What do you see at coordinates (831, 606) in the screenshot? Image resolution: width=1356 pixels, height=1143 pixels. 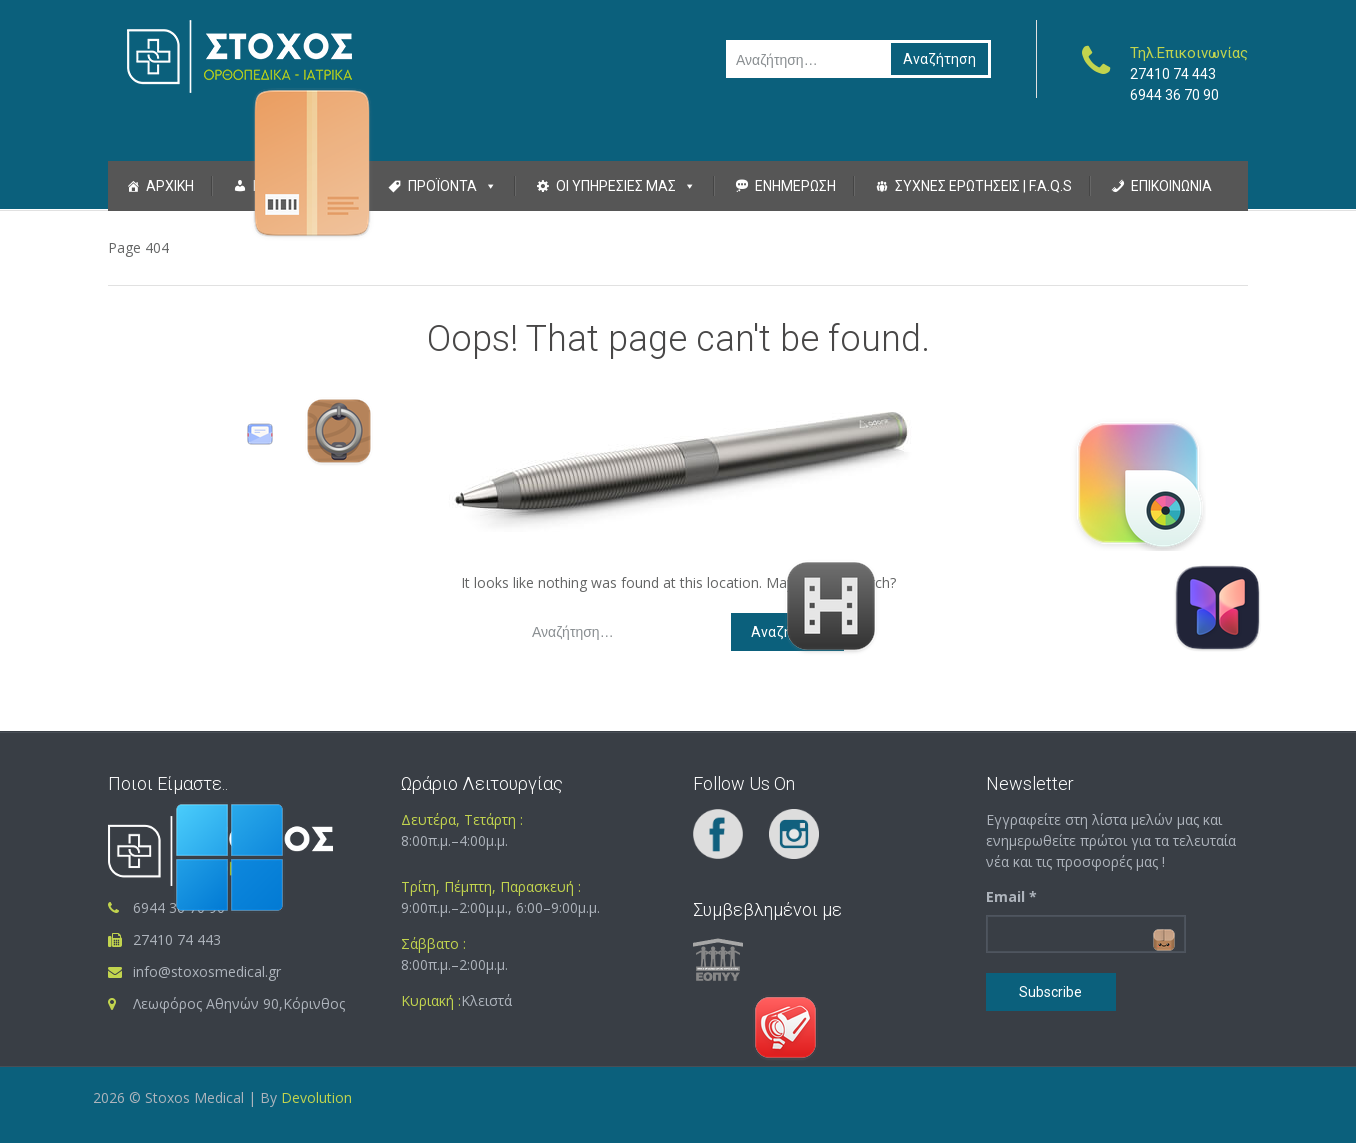 I see `open haruna media player` at bounding box center [831, 606].